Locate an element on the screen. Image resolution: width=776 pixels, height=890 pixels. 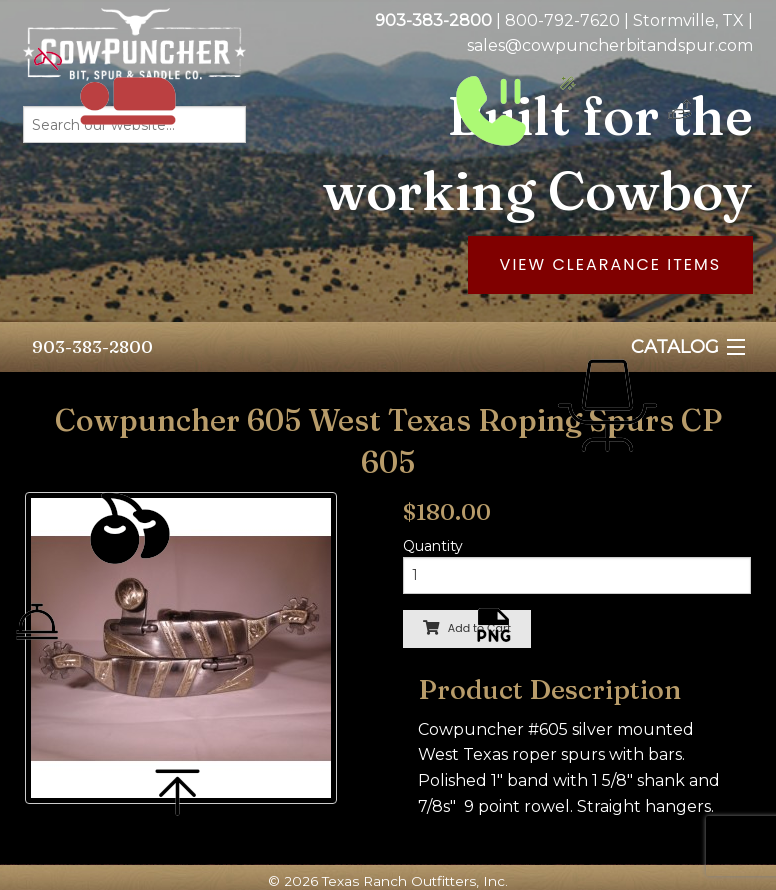
request assistance or service is located at coordinates (37, 623).